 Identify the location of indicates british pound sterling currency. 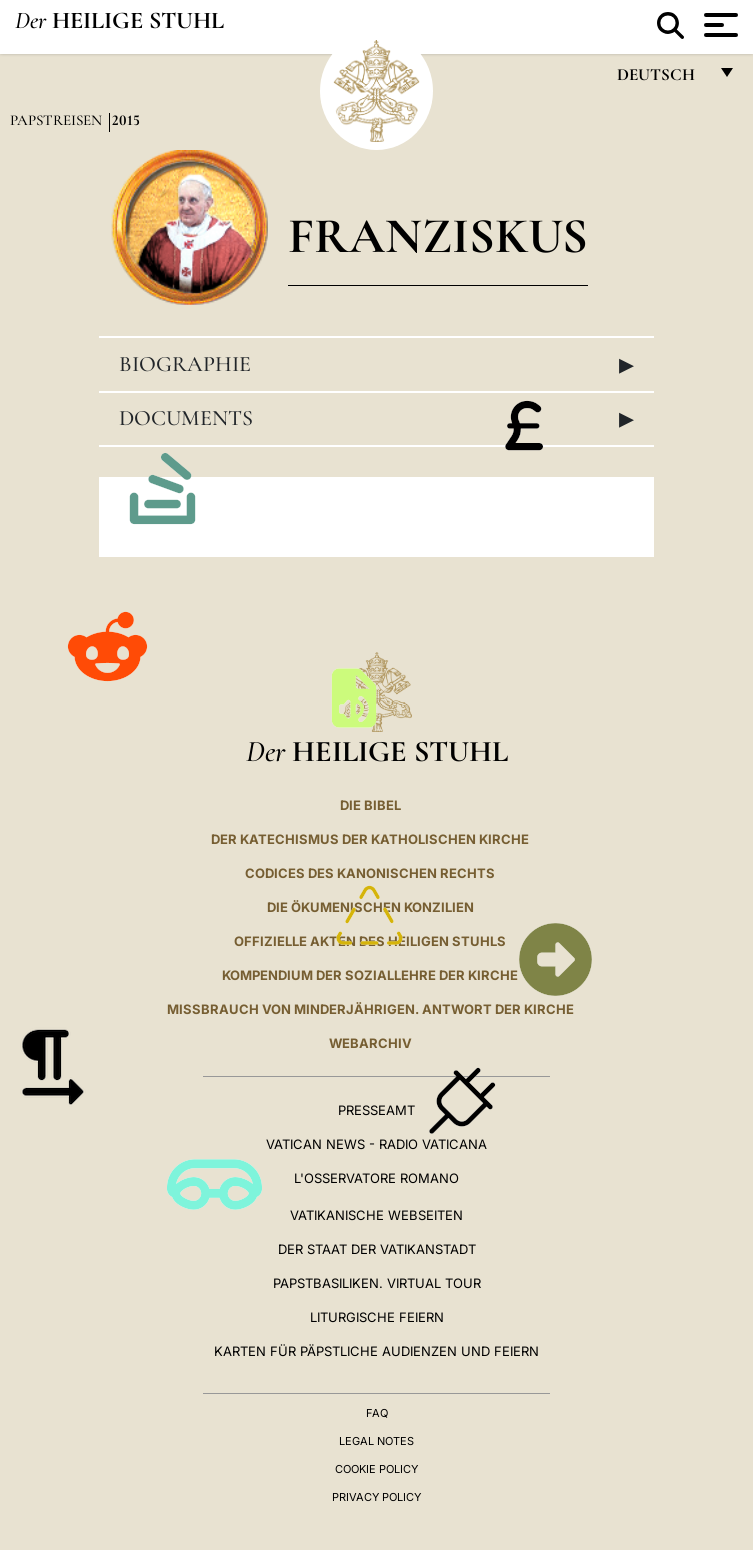
(525, 425).